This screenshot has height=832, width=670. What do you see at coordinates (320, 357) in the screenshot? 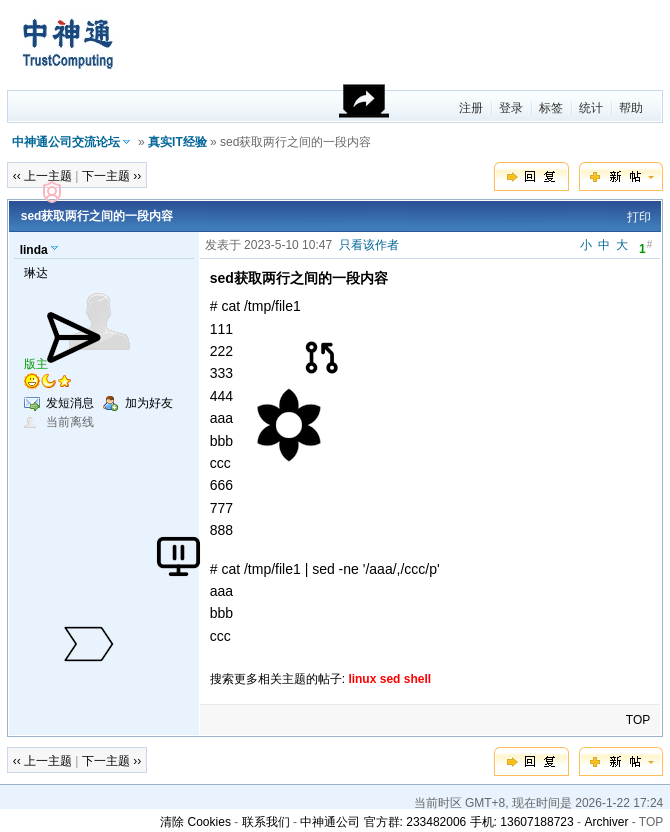
I see `create a new pull request` at bounding box center [320, 357].